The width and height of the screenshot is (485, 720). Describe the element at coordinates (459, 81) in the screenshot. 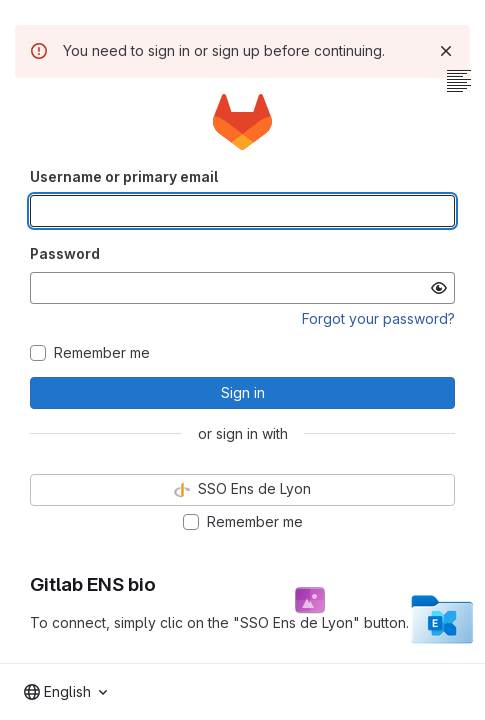

I see `align text to the left` at that location.